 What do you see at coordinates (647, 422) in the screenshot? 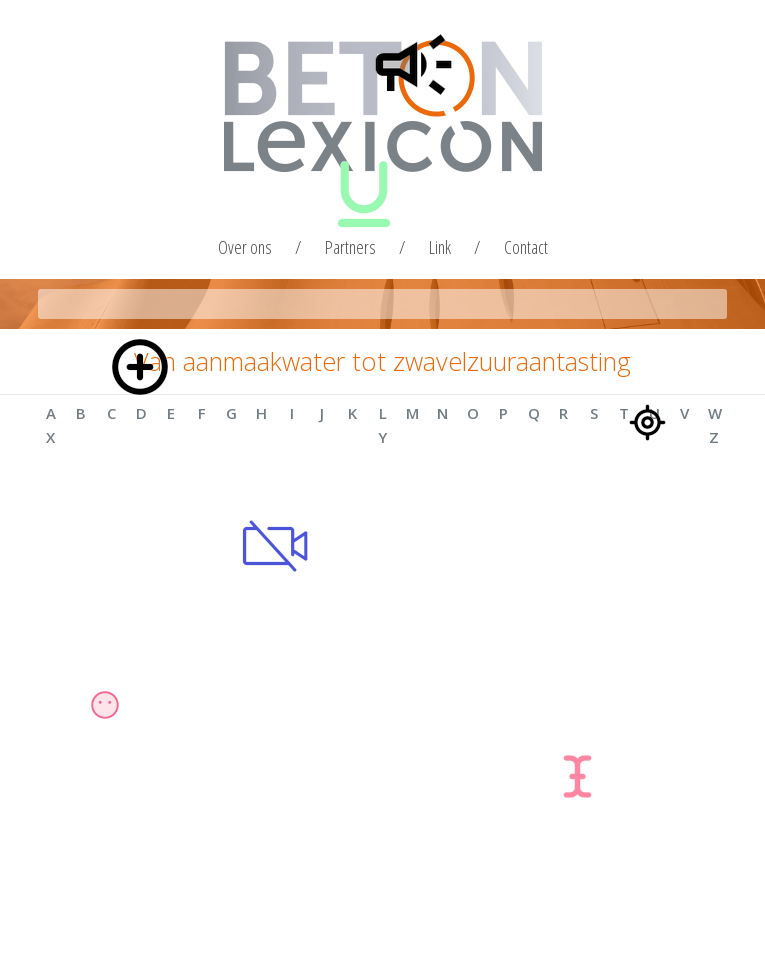
I see `center map on current location` at bounding box center [647, 422].